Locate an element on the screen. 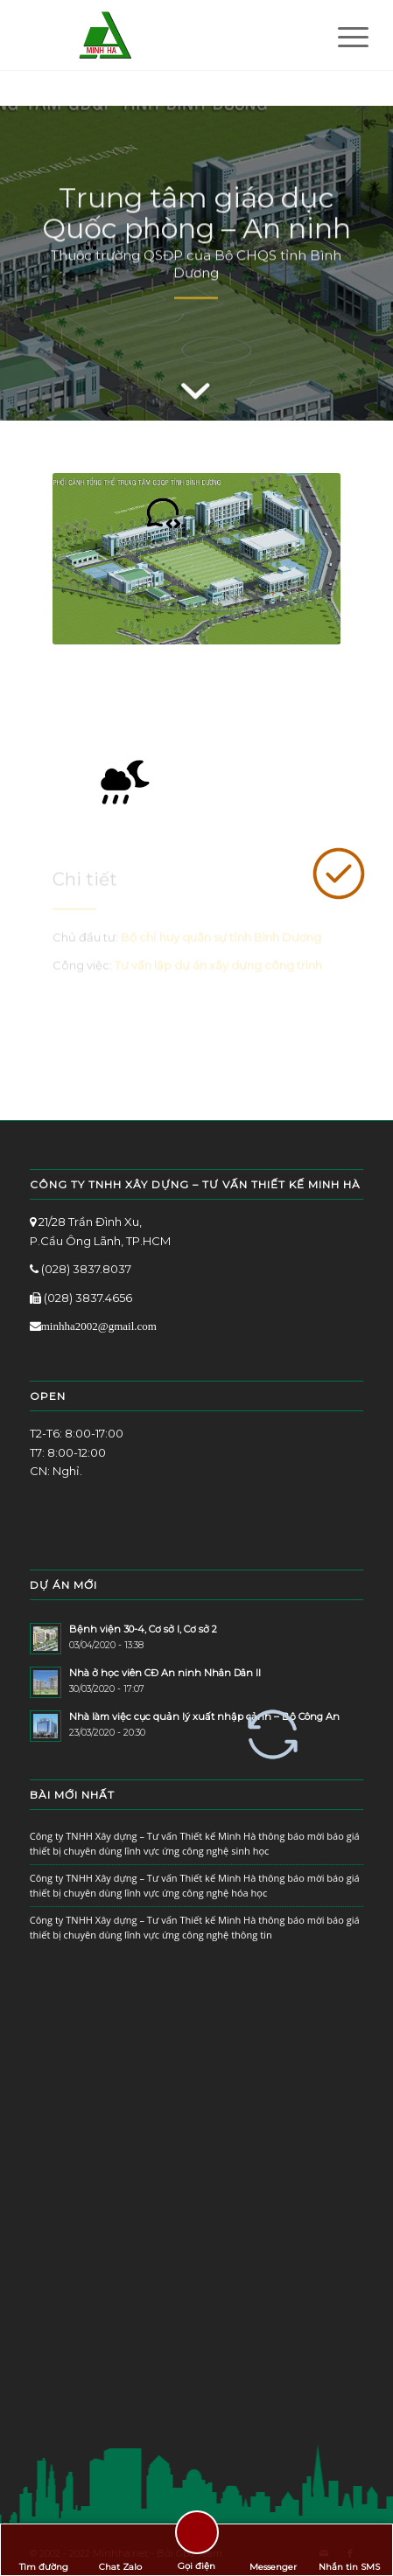  listen to audio or music is located at coordinates (91, 245).